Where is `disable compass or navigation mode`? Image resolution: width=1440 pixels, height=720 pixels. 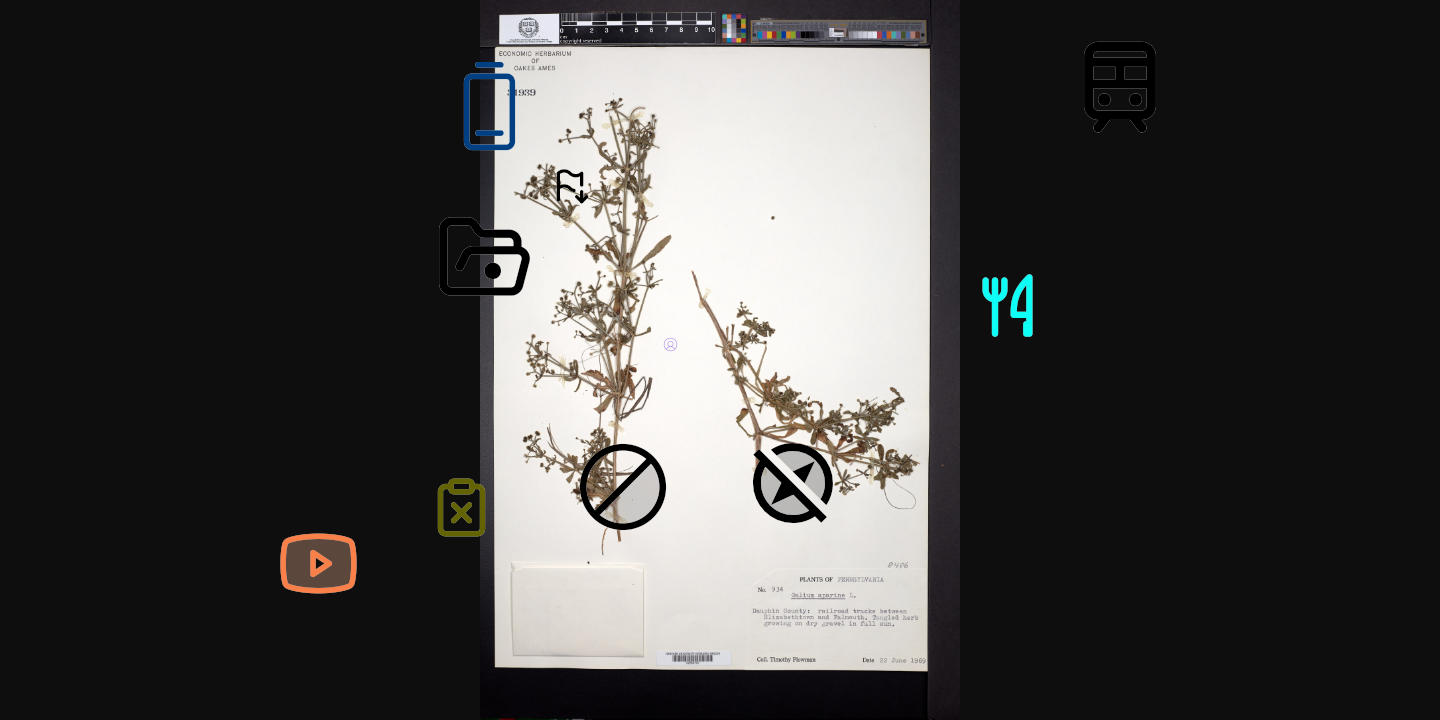 disable compass or navigation mode is located at coordinates (793, 483).